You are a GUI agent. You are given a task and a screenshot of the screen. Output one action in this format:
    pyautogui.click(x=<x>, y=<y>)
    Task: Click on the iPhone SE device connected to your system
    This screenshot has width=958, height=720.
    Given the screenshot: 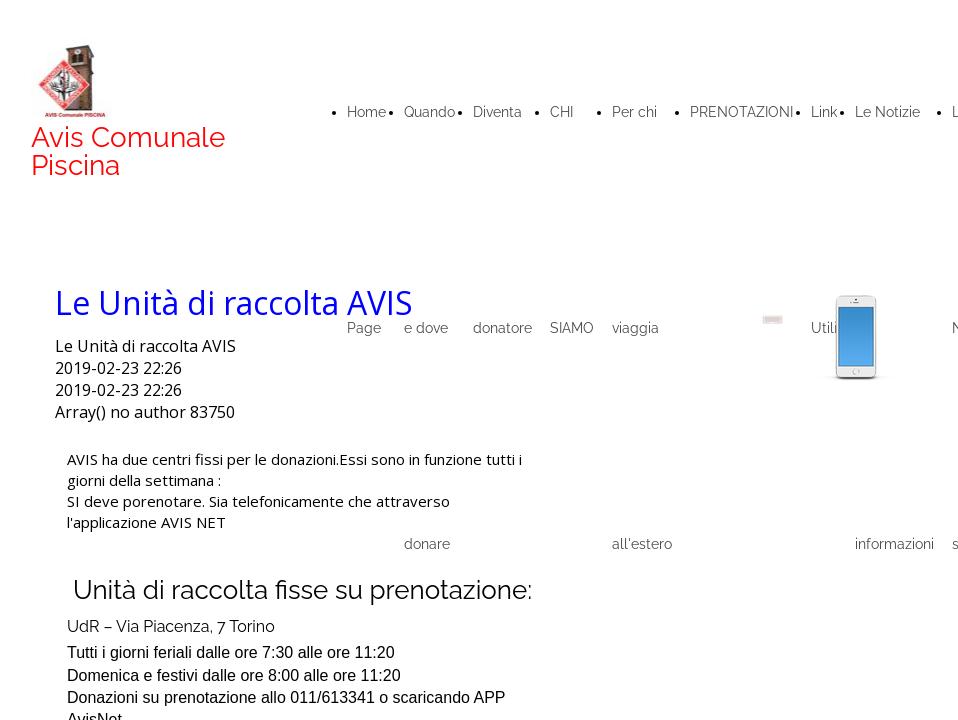 What is the action you would take?
    pyautogui.click(x=856, y=338)
    